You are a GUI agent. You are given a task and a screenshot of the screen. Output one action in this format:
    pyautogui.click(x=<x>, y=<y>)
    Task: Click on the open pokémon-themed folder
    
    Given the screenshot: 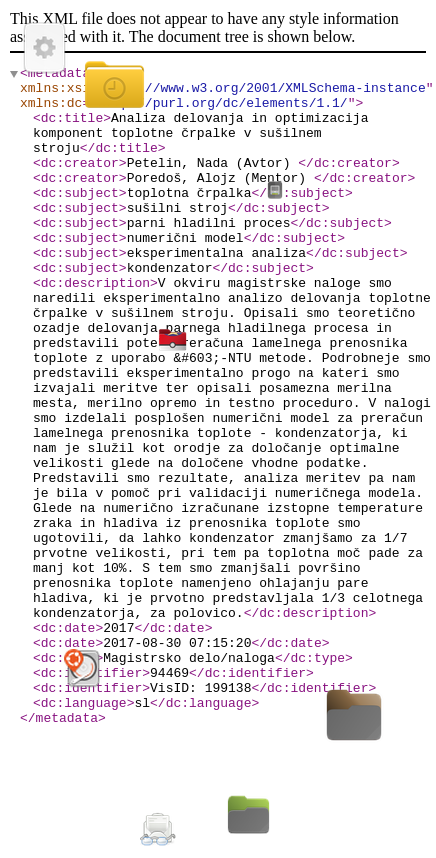 What is the action you would take?
    pyautogui.click(x=172, y=340)
    